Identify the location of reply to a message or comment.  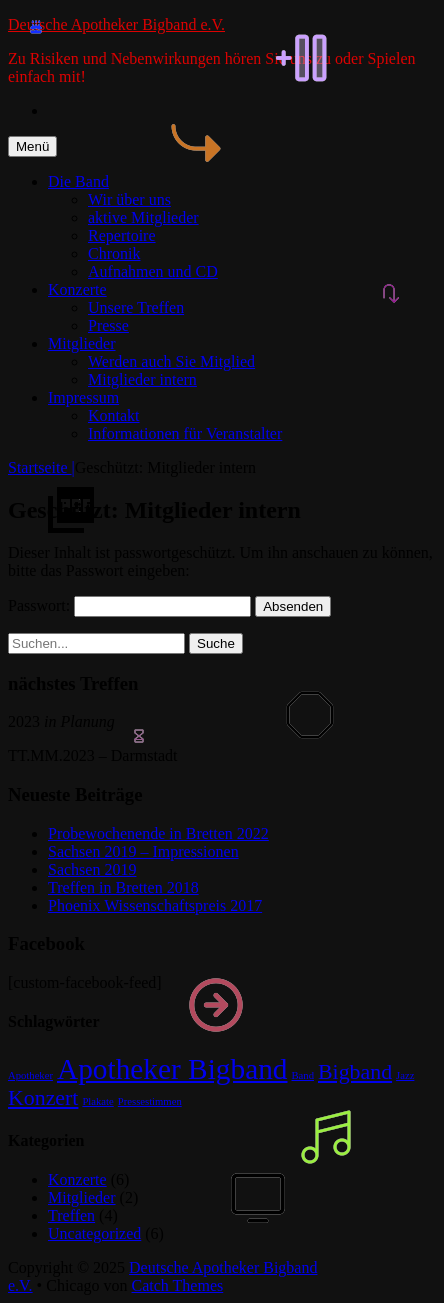
(196, 143).